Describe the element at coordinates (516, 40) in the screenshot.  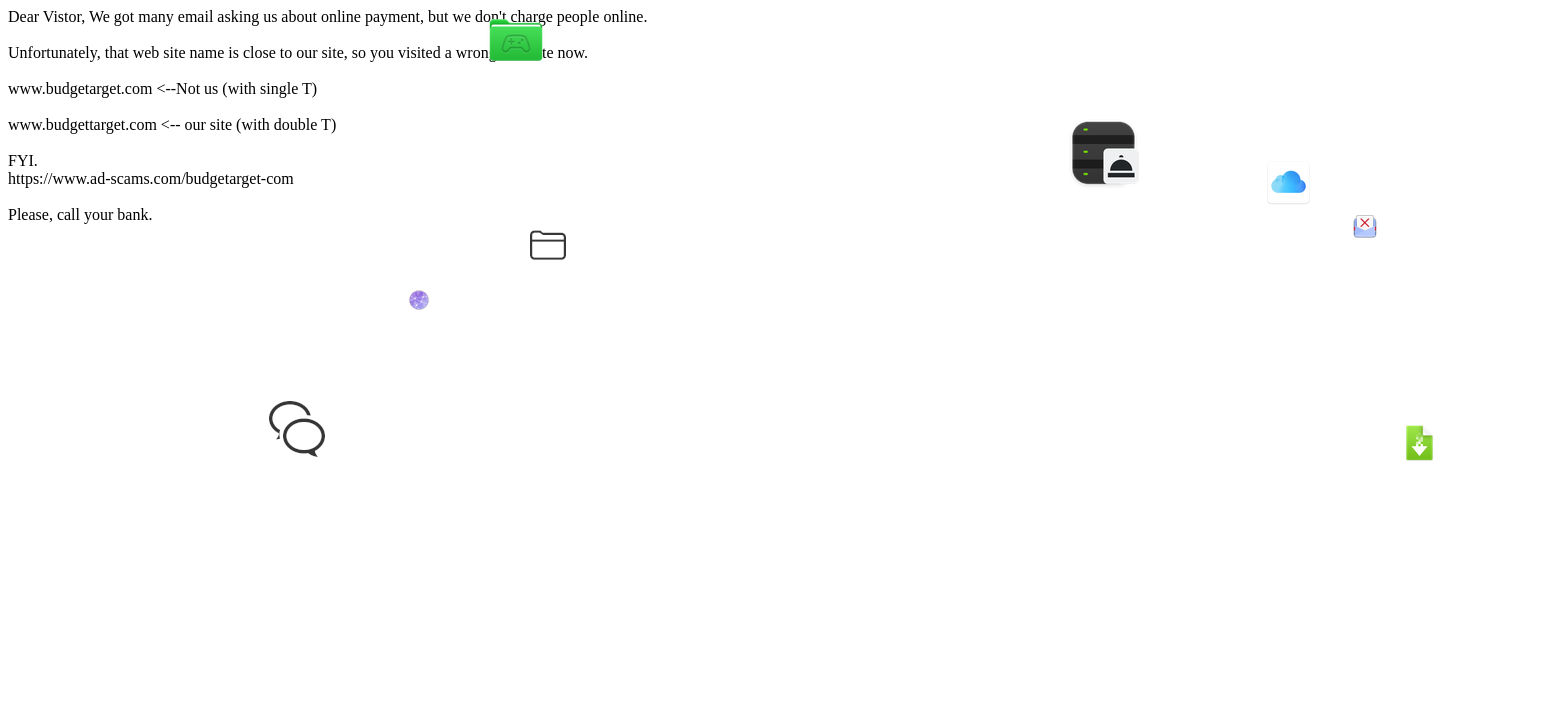
I see `open your games folder` at that location.